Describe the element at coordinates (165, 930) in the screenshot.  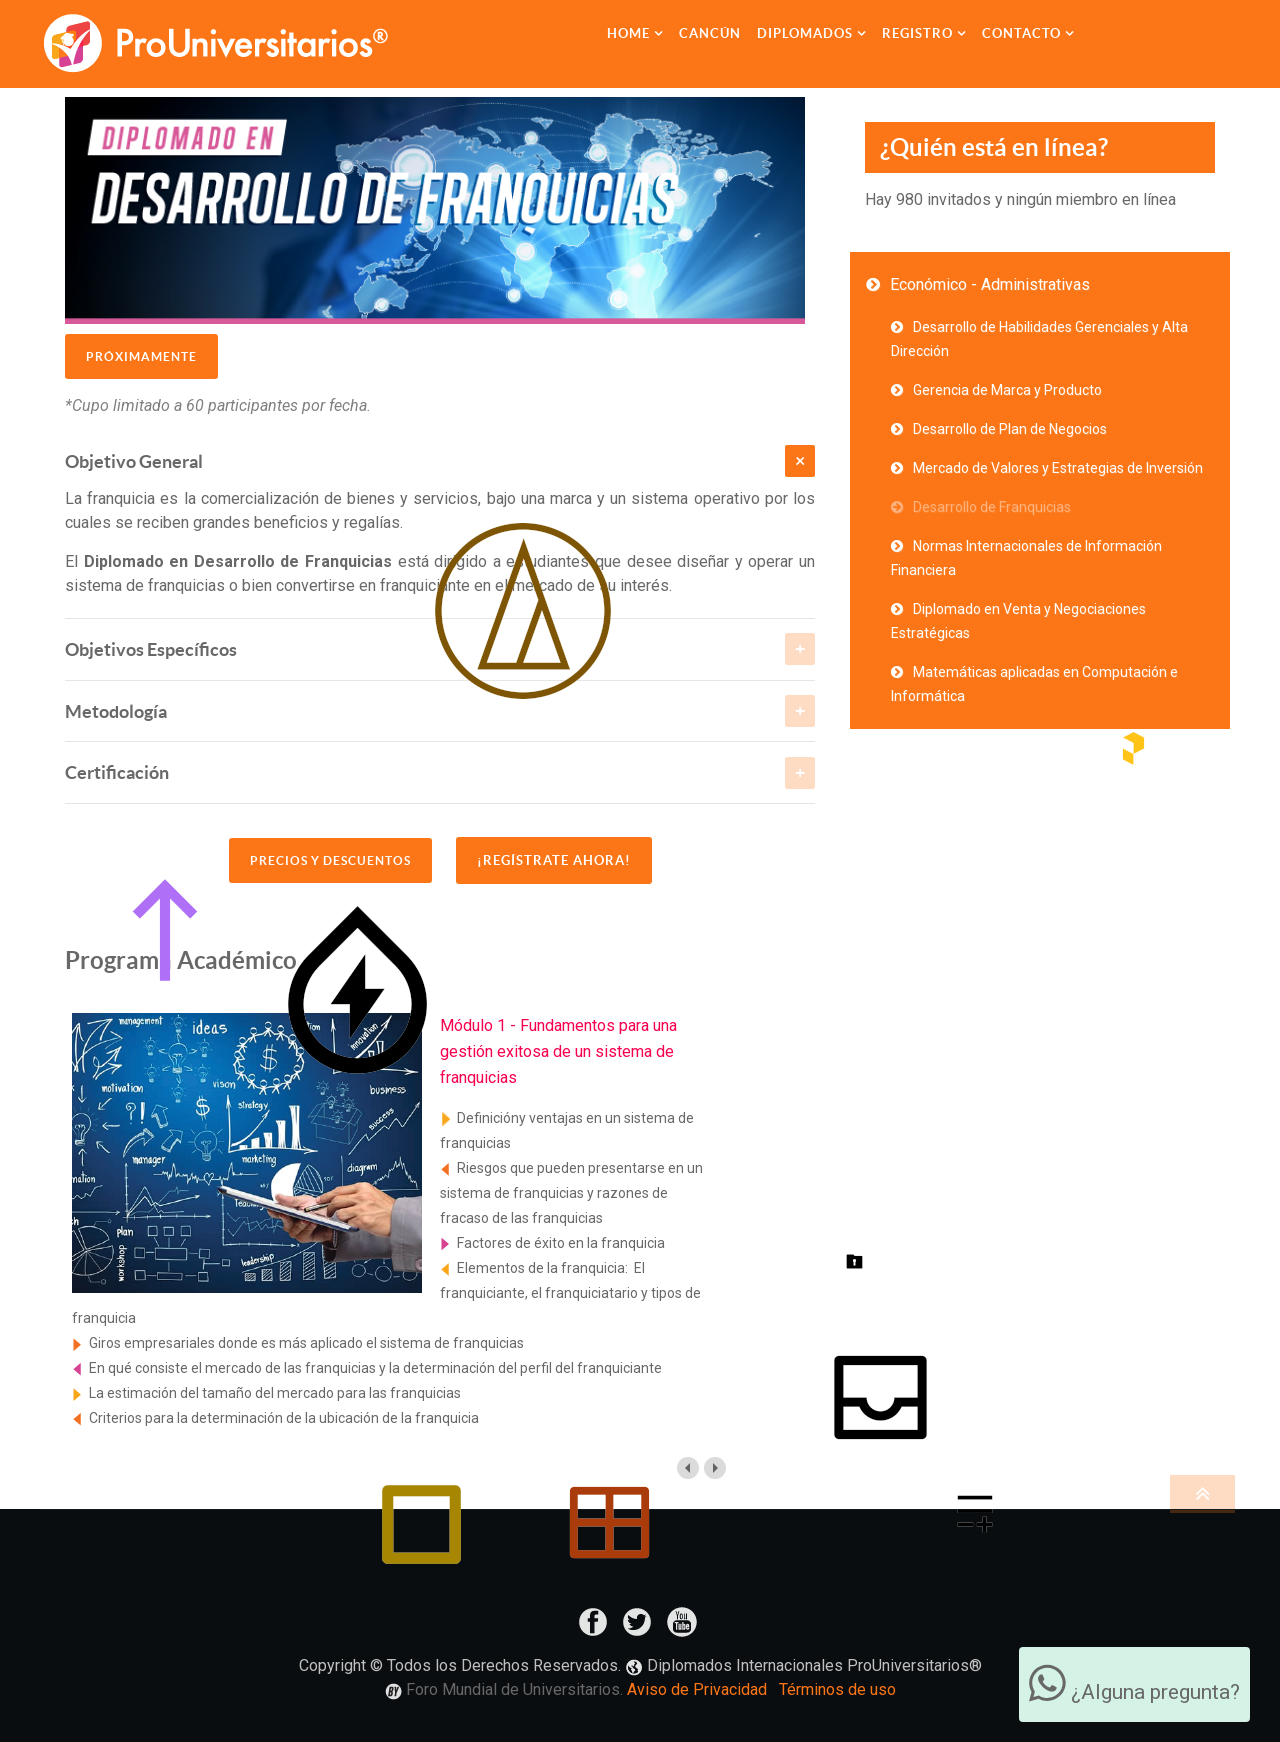
I see `scroll to top of page` at that location.